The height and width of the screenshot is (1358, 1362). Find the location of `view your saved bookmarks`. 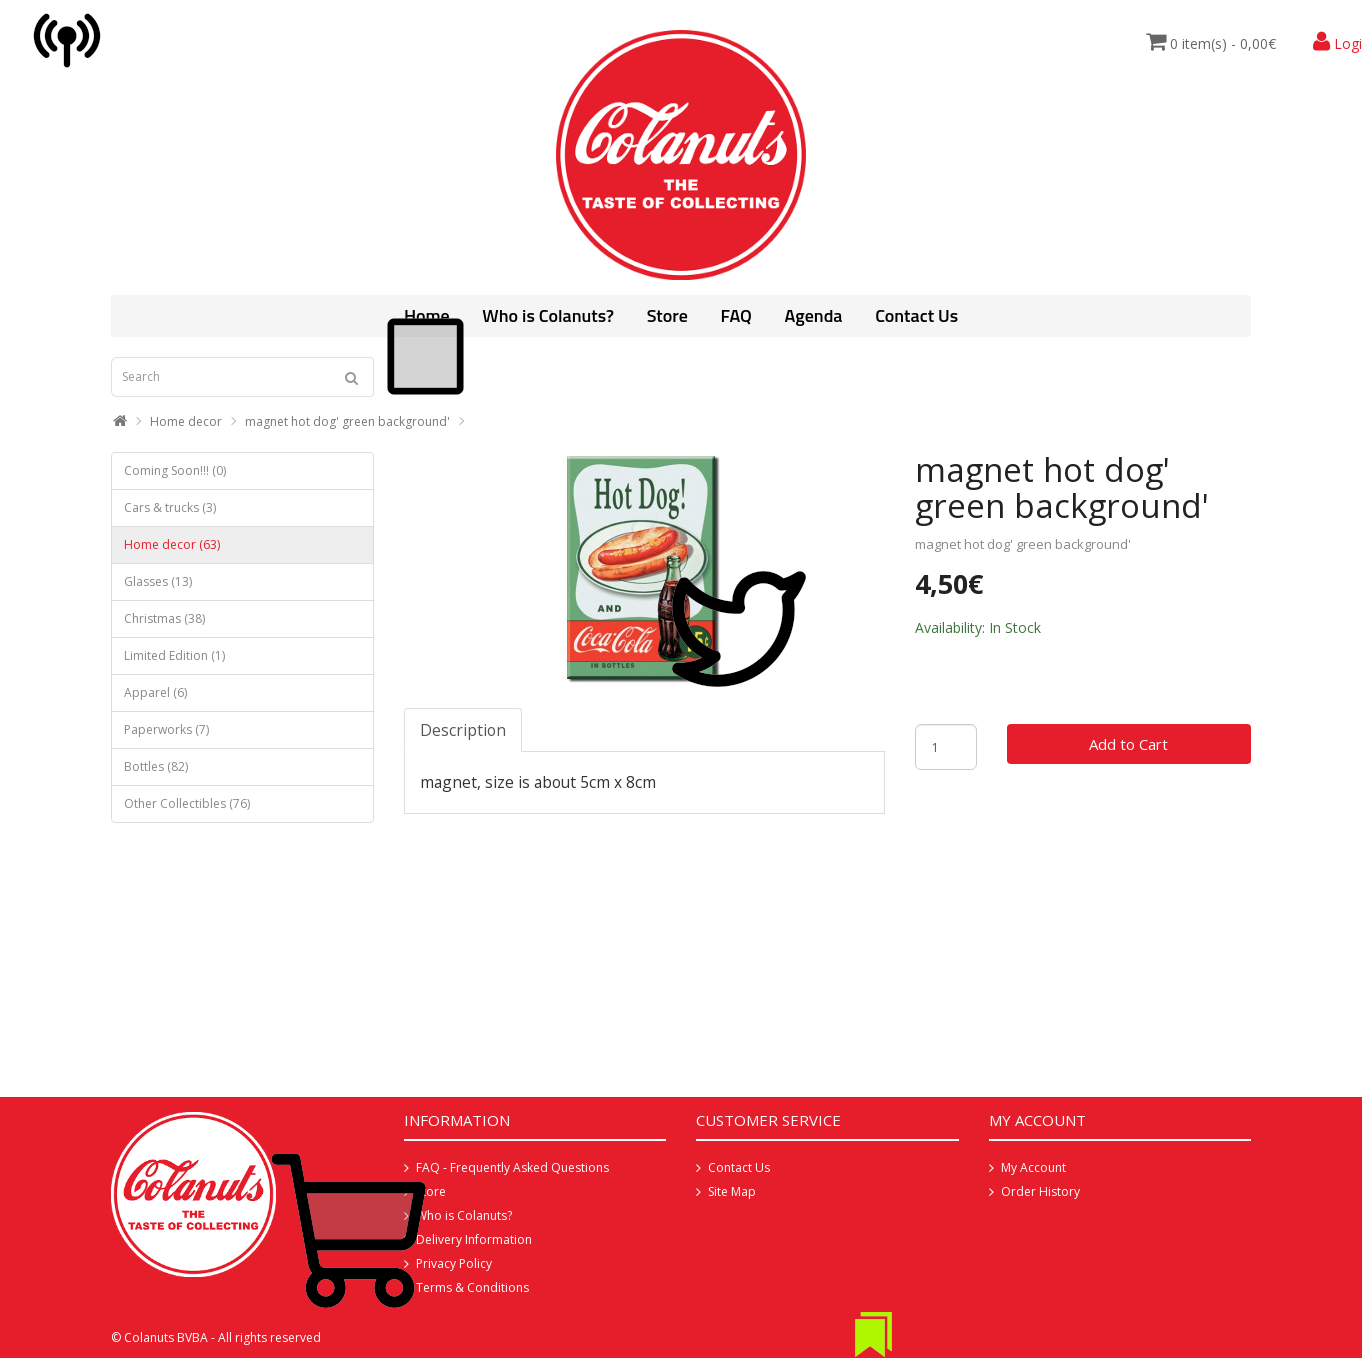

view your saved bookmarks is located at coordinates (873, 1334).